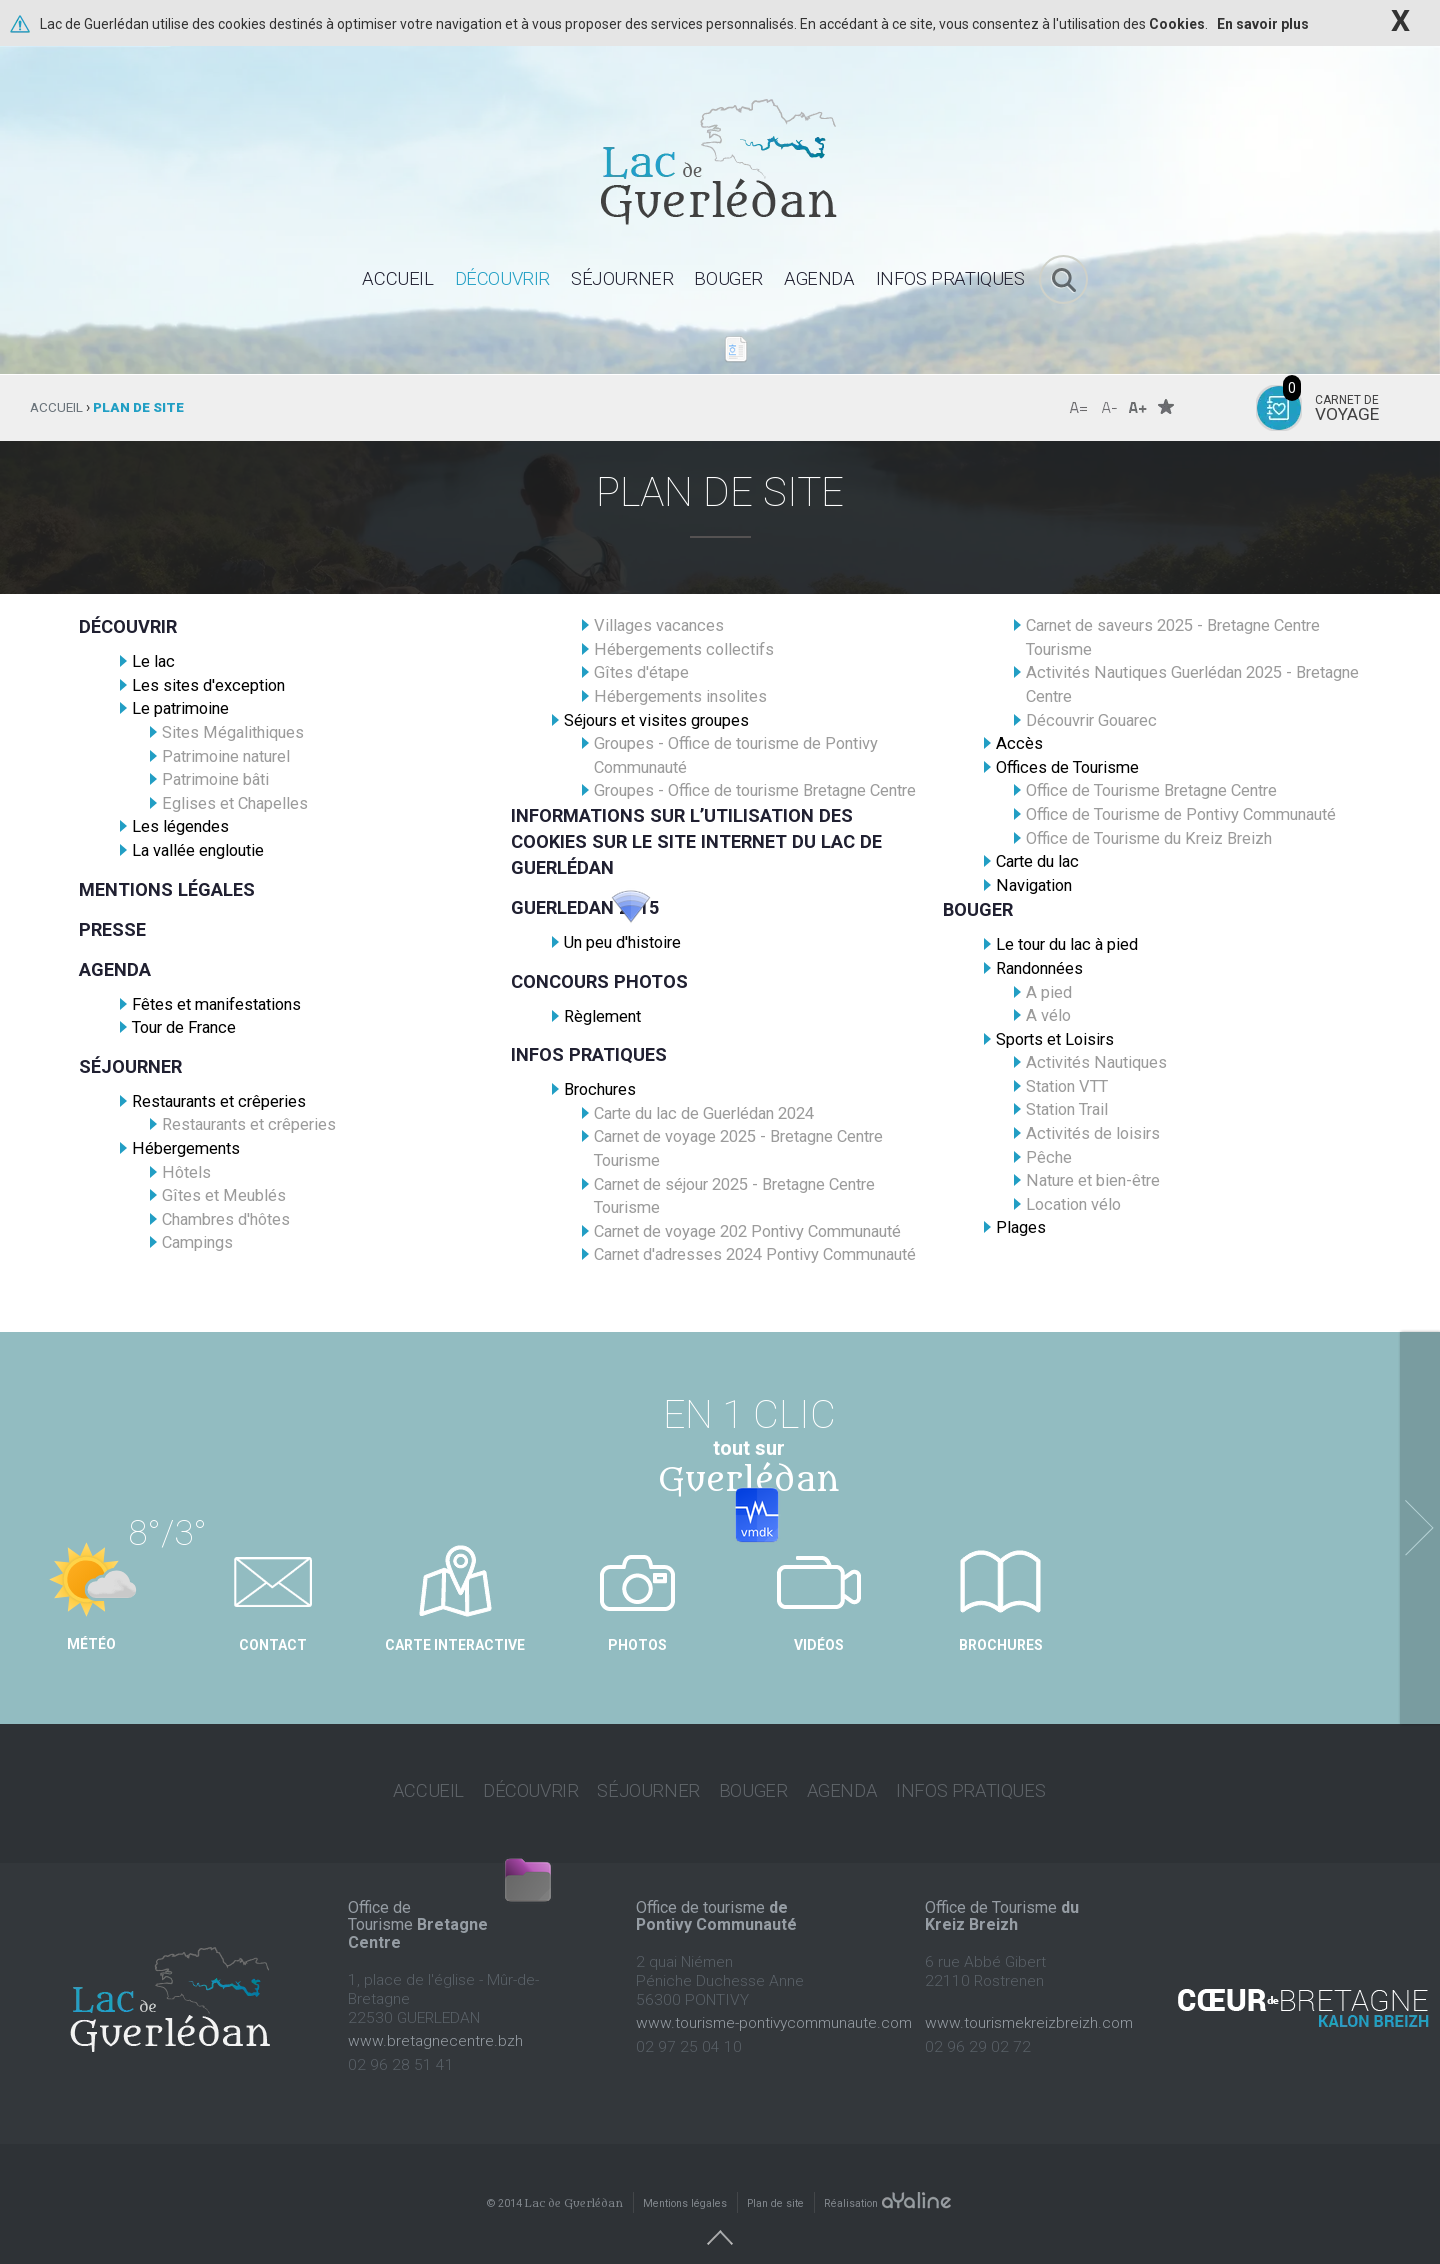  What do you see at coordinates (528, 1880) in the screenshot?
I see `indicates a folder is ready to accept a dragged item` at bounding box center [528, 1880].